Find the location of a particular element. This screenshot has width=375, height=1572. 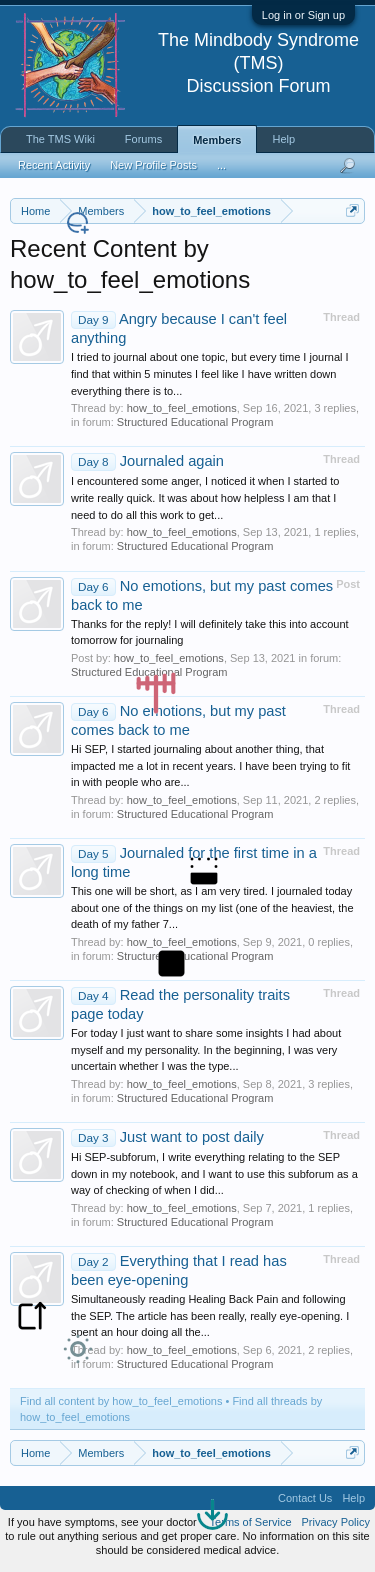

crop image to square aspect ratio is located at coordinates (171, 963).